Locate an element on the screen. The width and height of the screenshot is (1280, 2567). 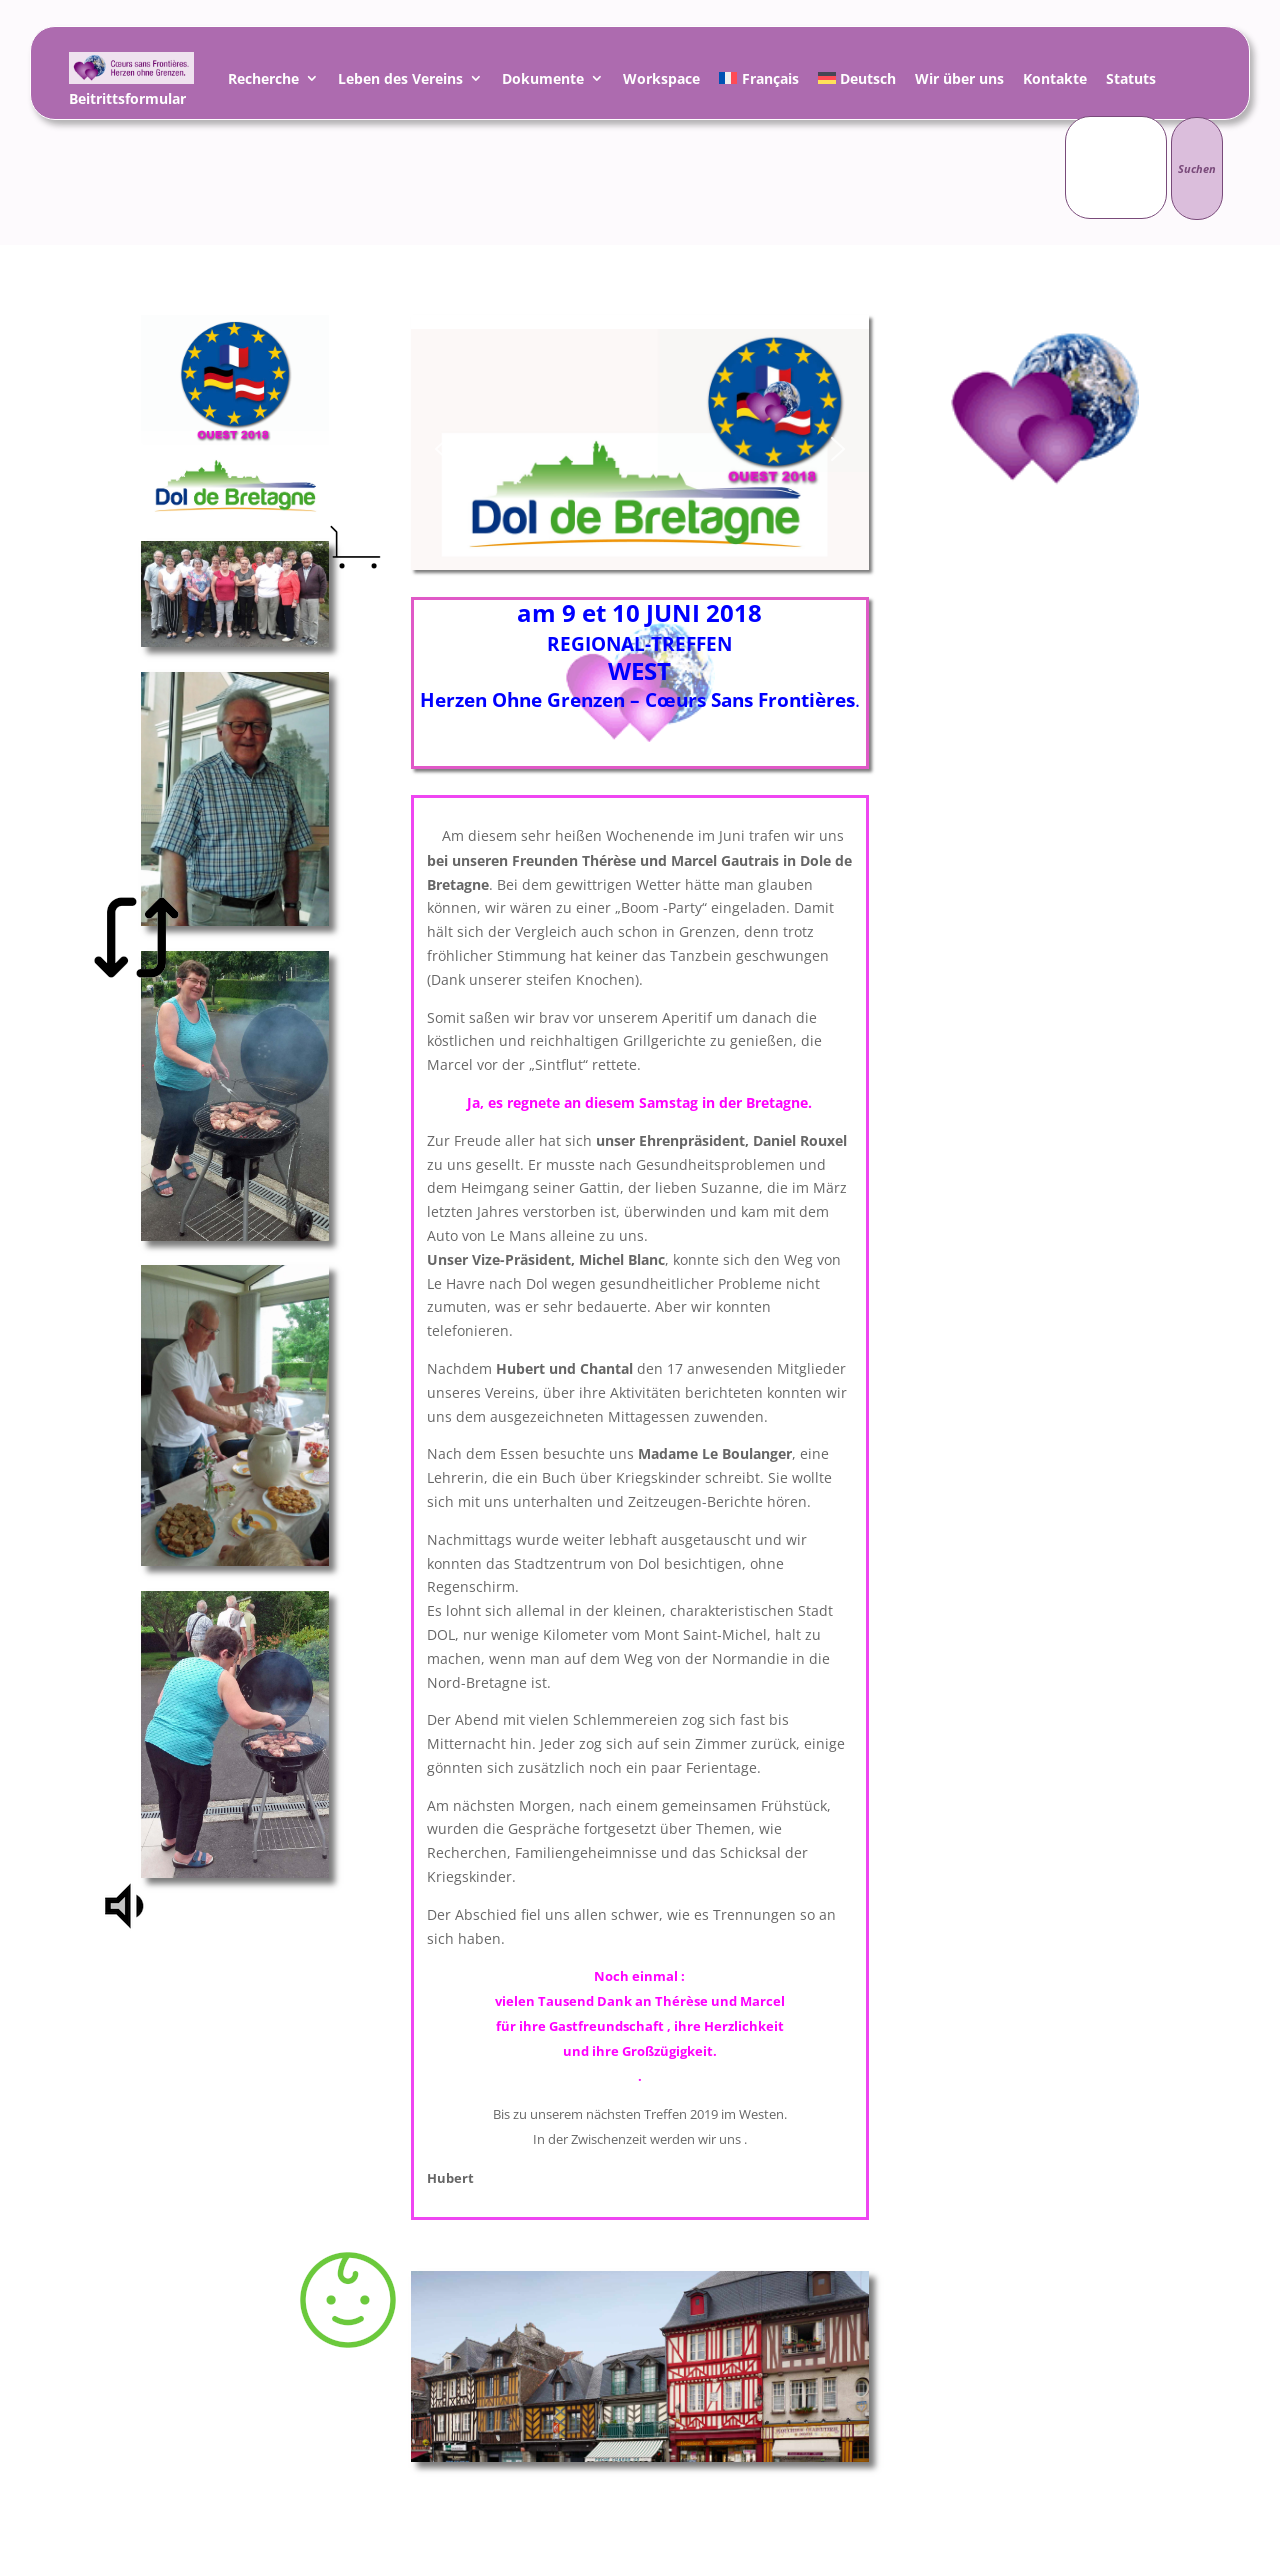
view shopping cart is located at coordinates (354, 544).